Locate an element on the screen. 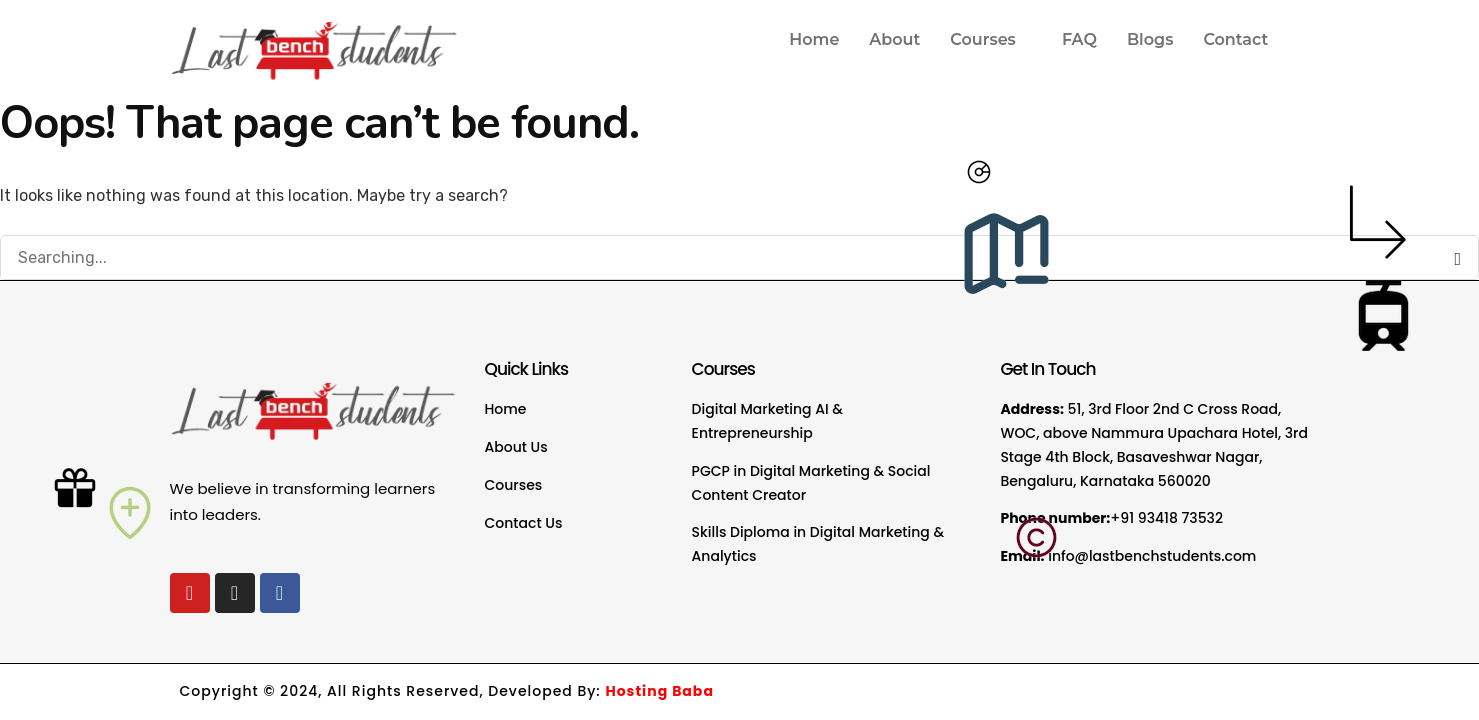 This screenshot has height=720, width=1479. indicates copyrighted content is located at coordinates (1036, 537).